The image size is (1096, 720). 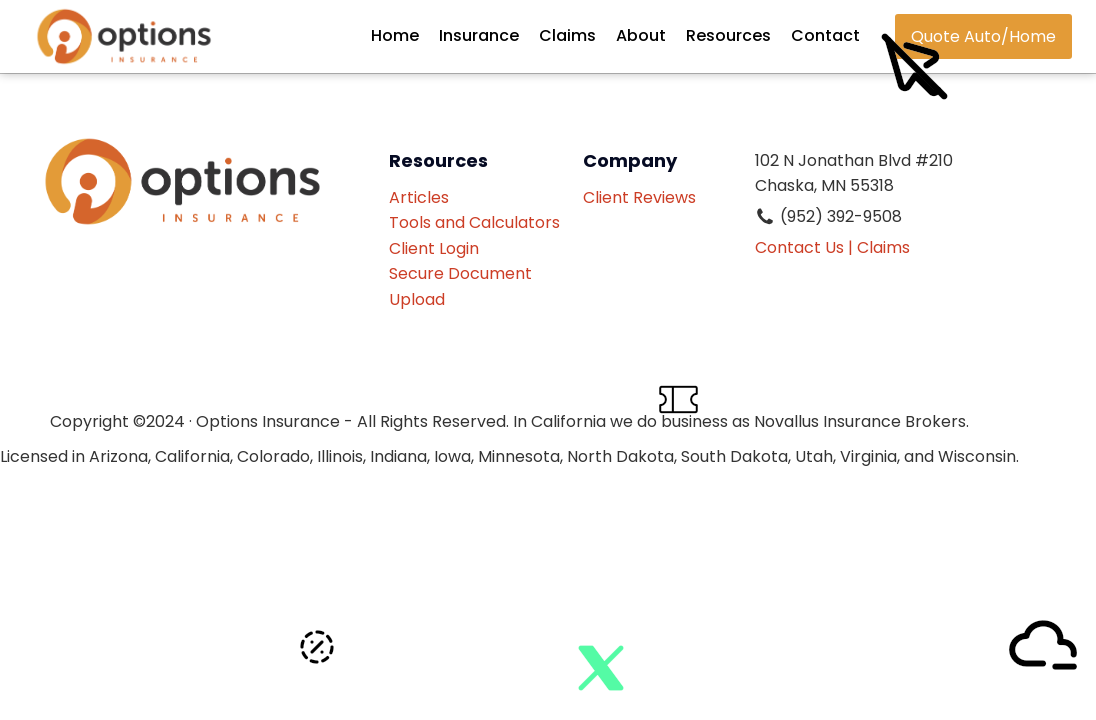 I want to click on share to X (formerly Twitter), so click(x=601, y=668).